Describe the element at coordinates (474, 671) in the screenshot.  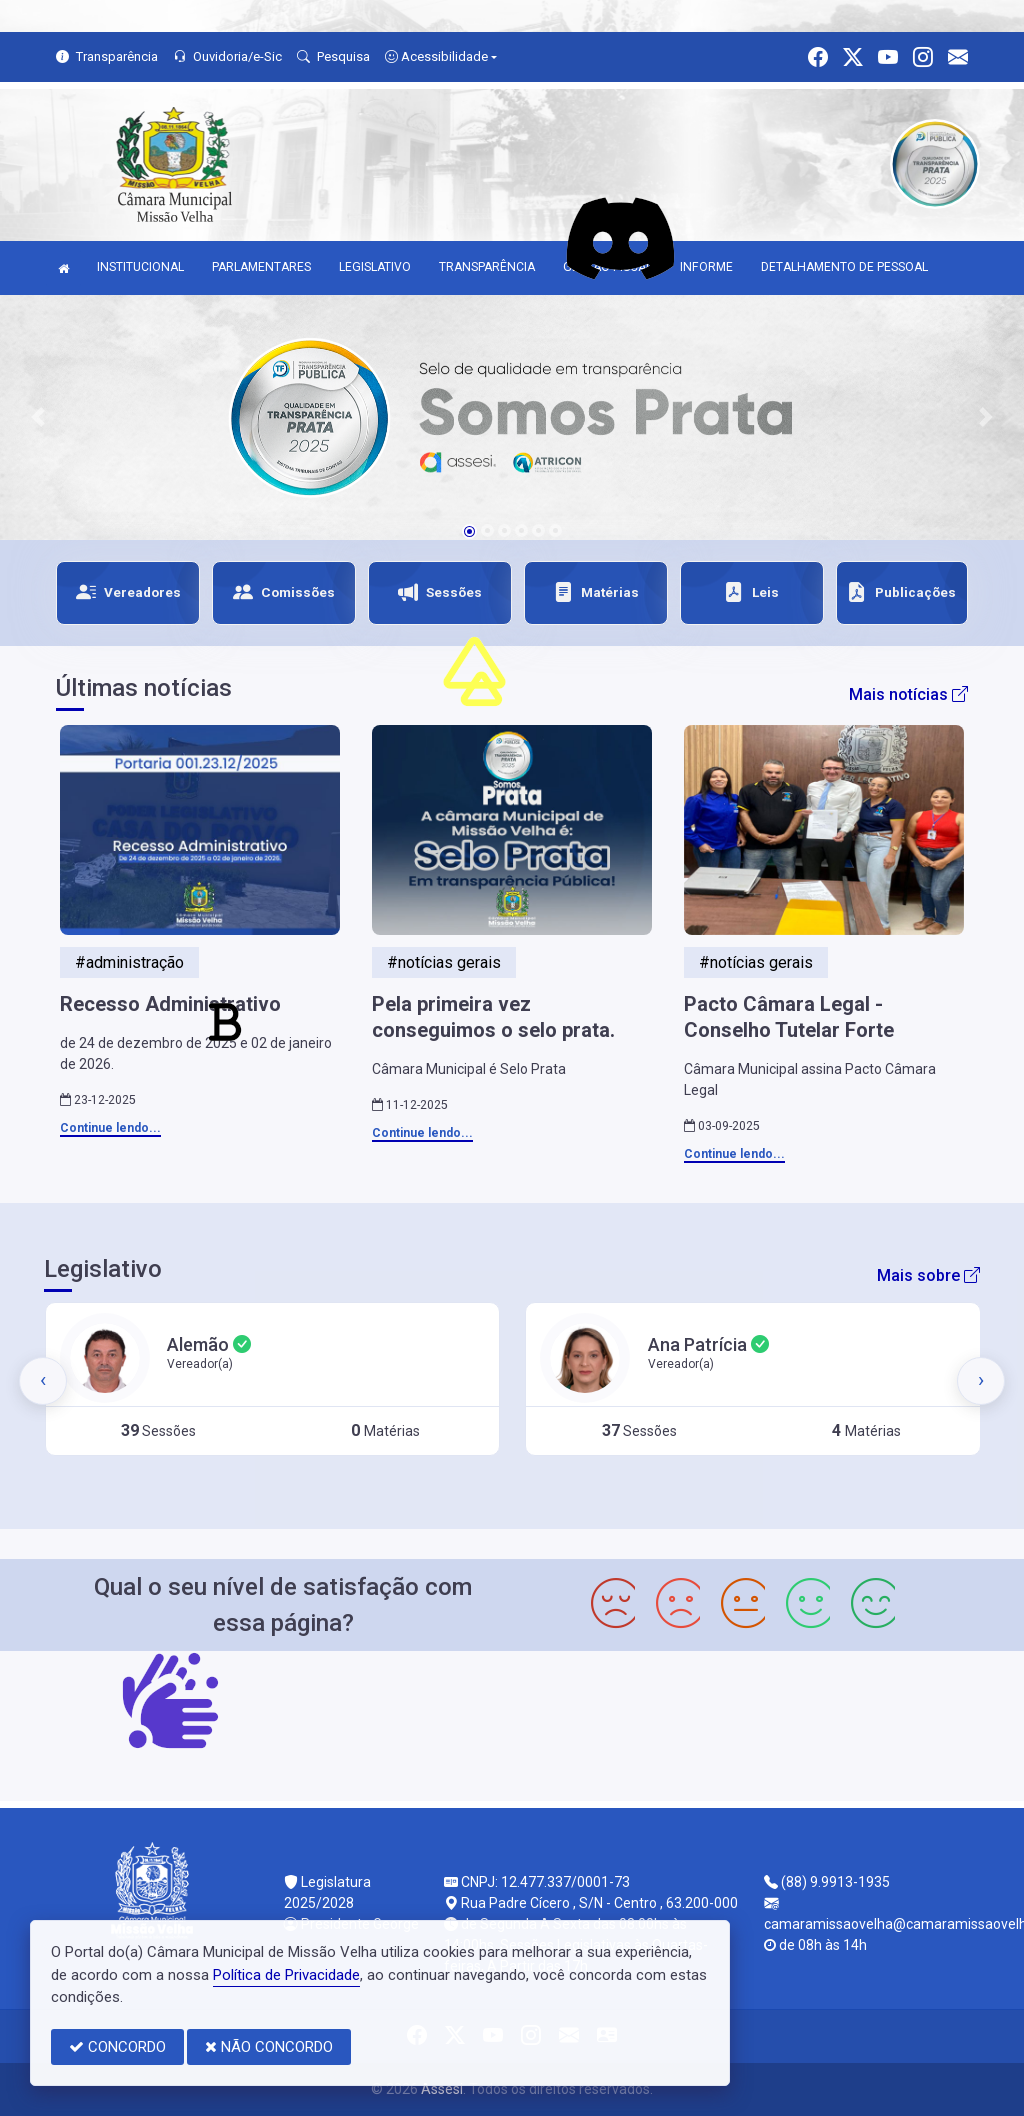
I see `navigate to previous or parent level` at that location.